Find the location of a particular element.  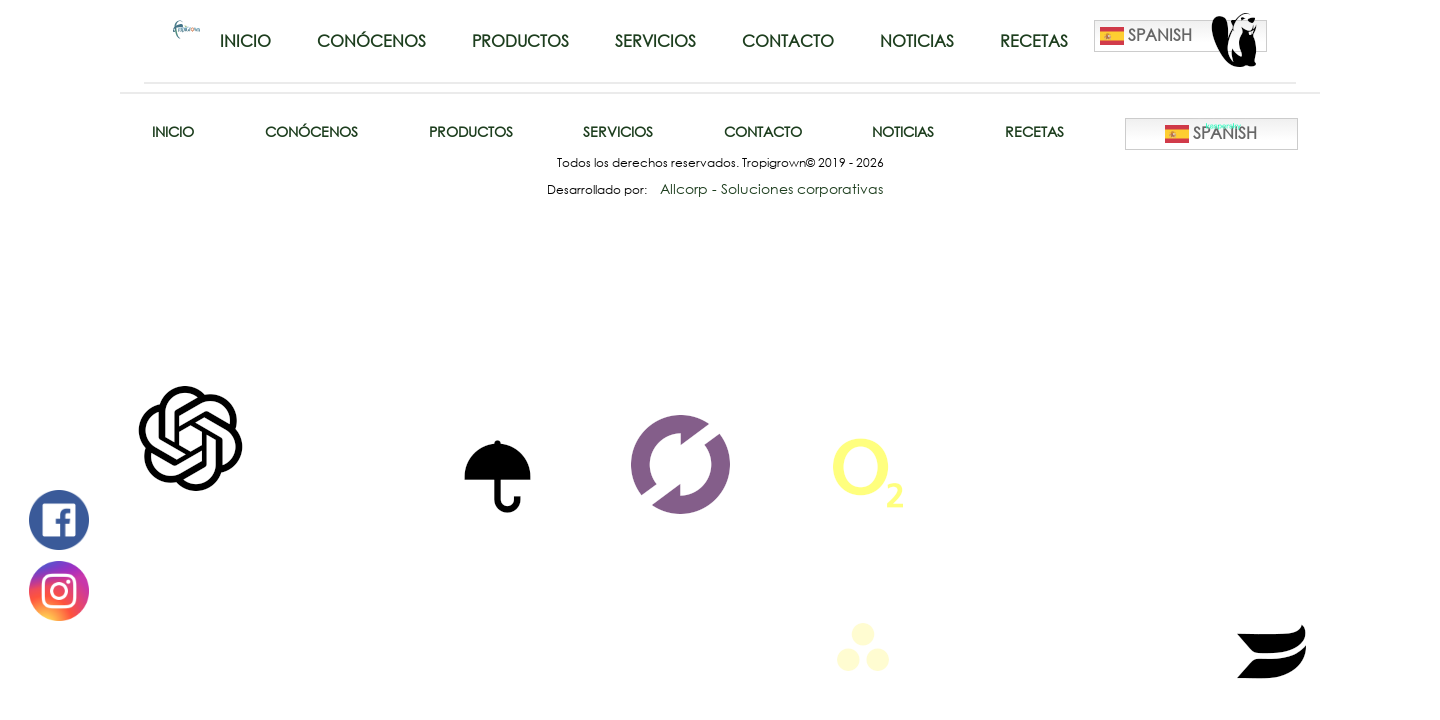

O2 telecommunications brand logo is located at coordinates (868, 473).